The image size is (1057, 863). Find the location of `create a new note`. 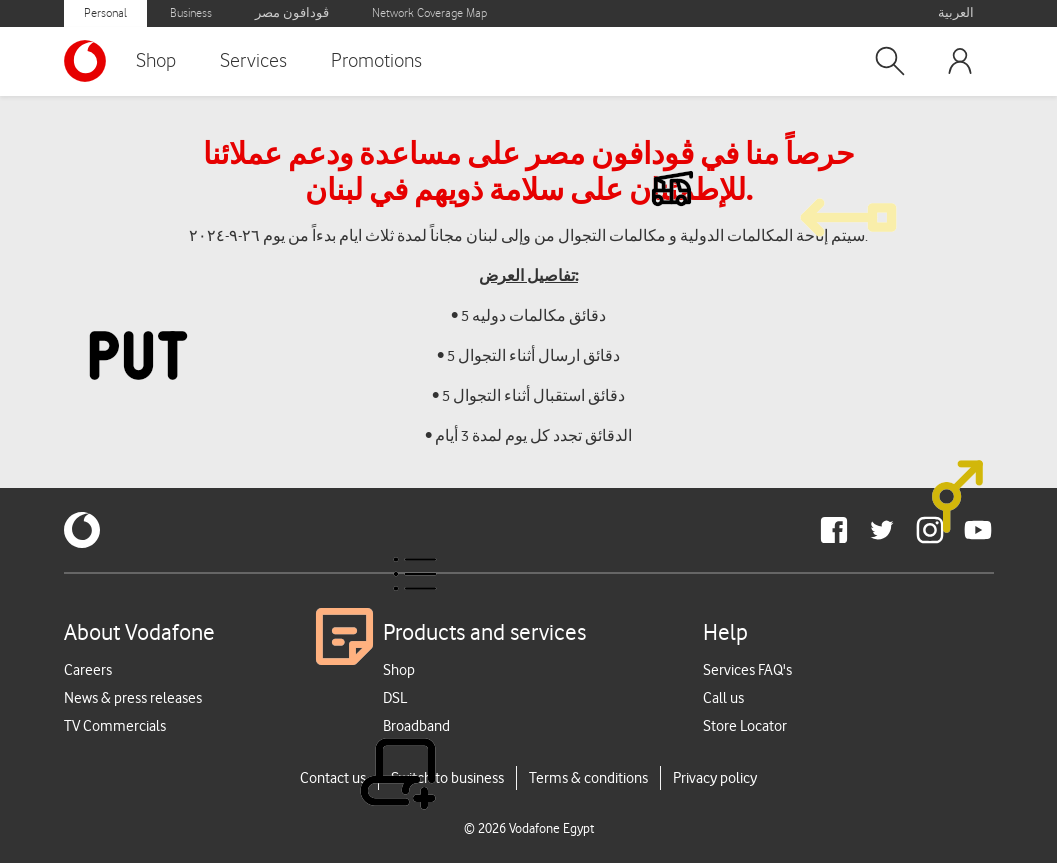

create a new note is located at coordinates (344, 636).